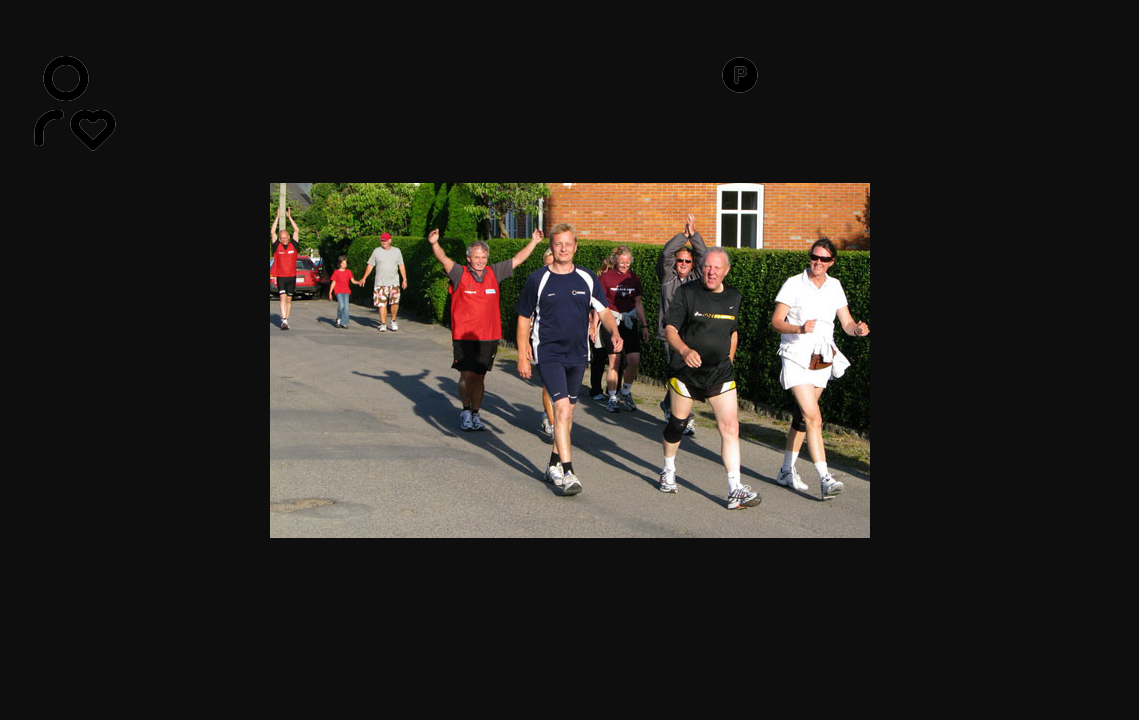 The width and height of the screenshot is (1139, 720). Describe the element at coordinates (740, 75) in the screenshot. I see `find nearby parking locations` at that location.